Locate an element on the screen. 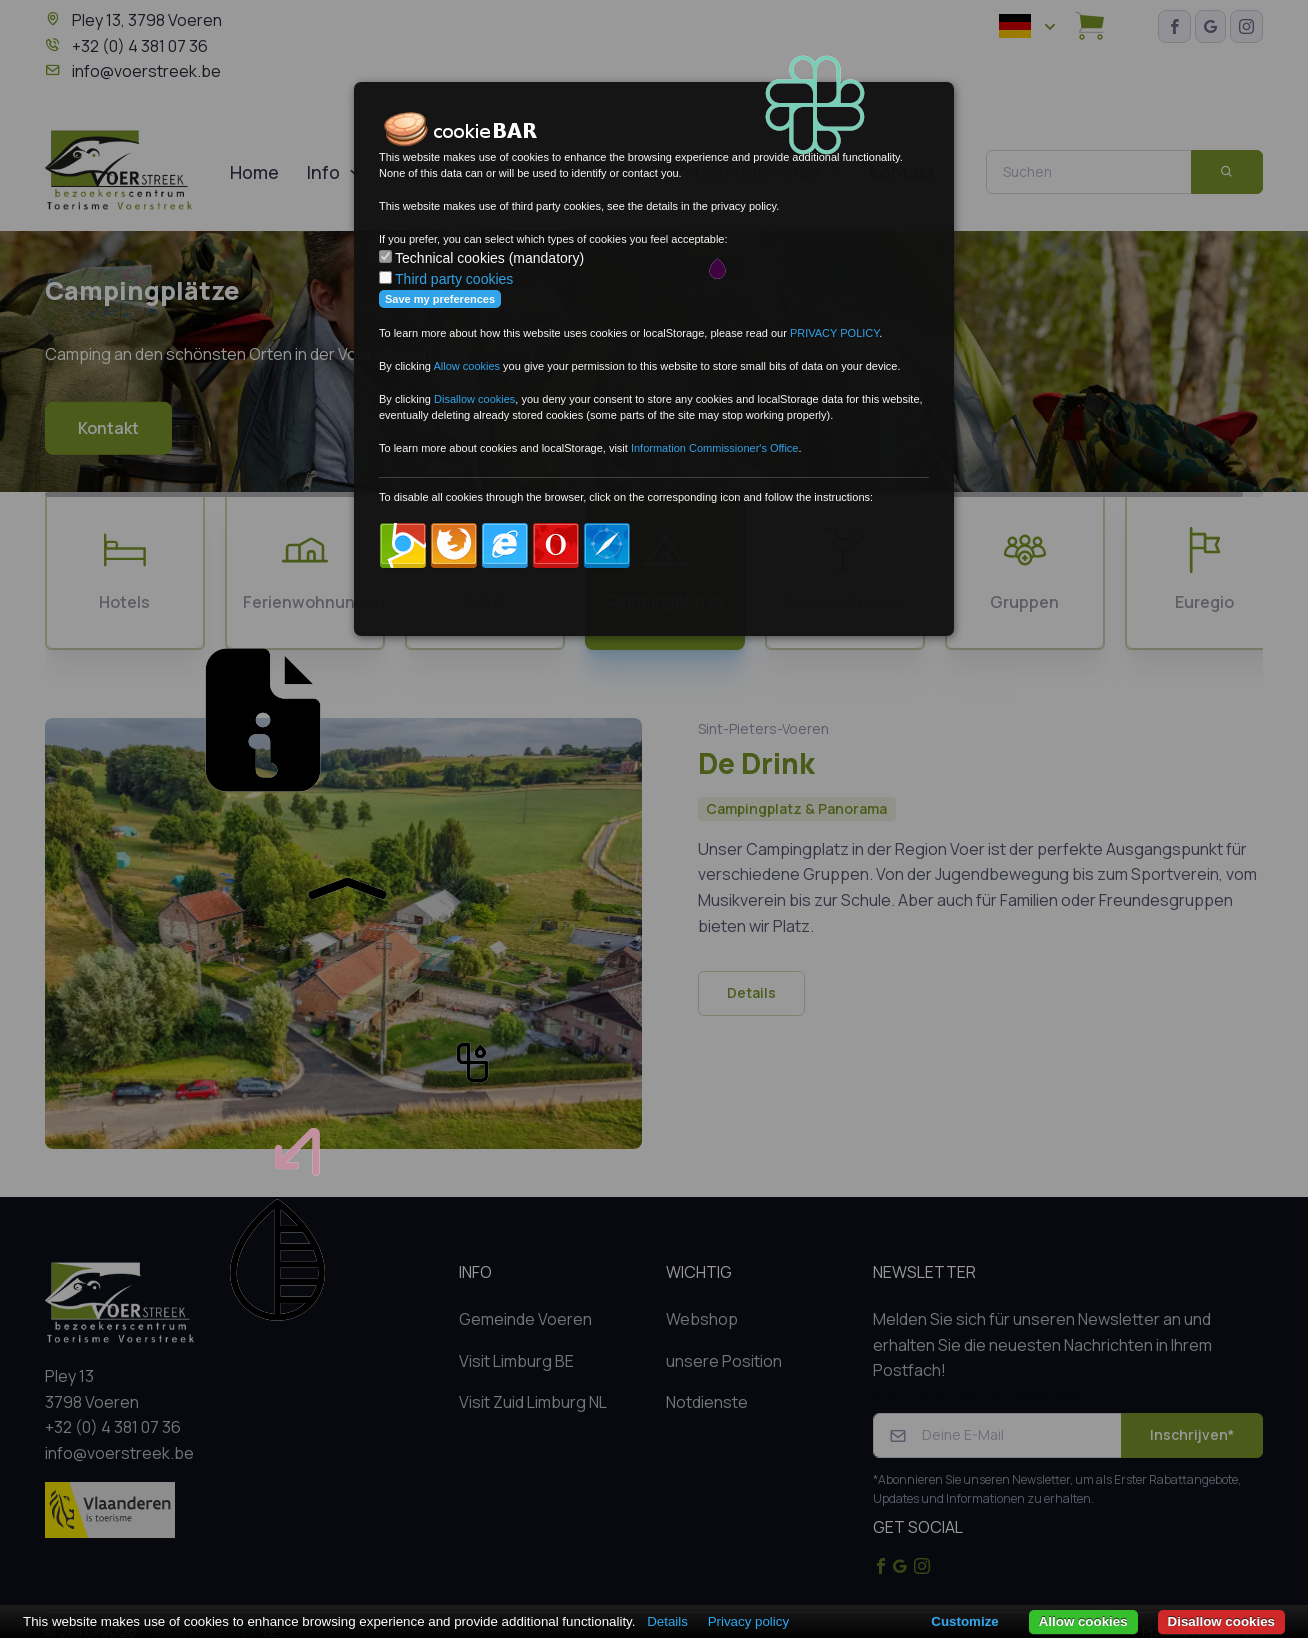  make a sharp left turn in navigation is located at coordinates (299, 1152).